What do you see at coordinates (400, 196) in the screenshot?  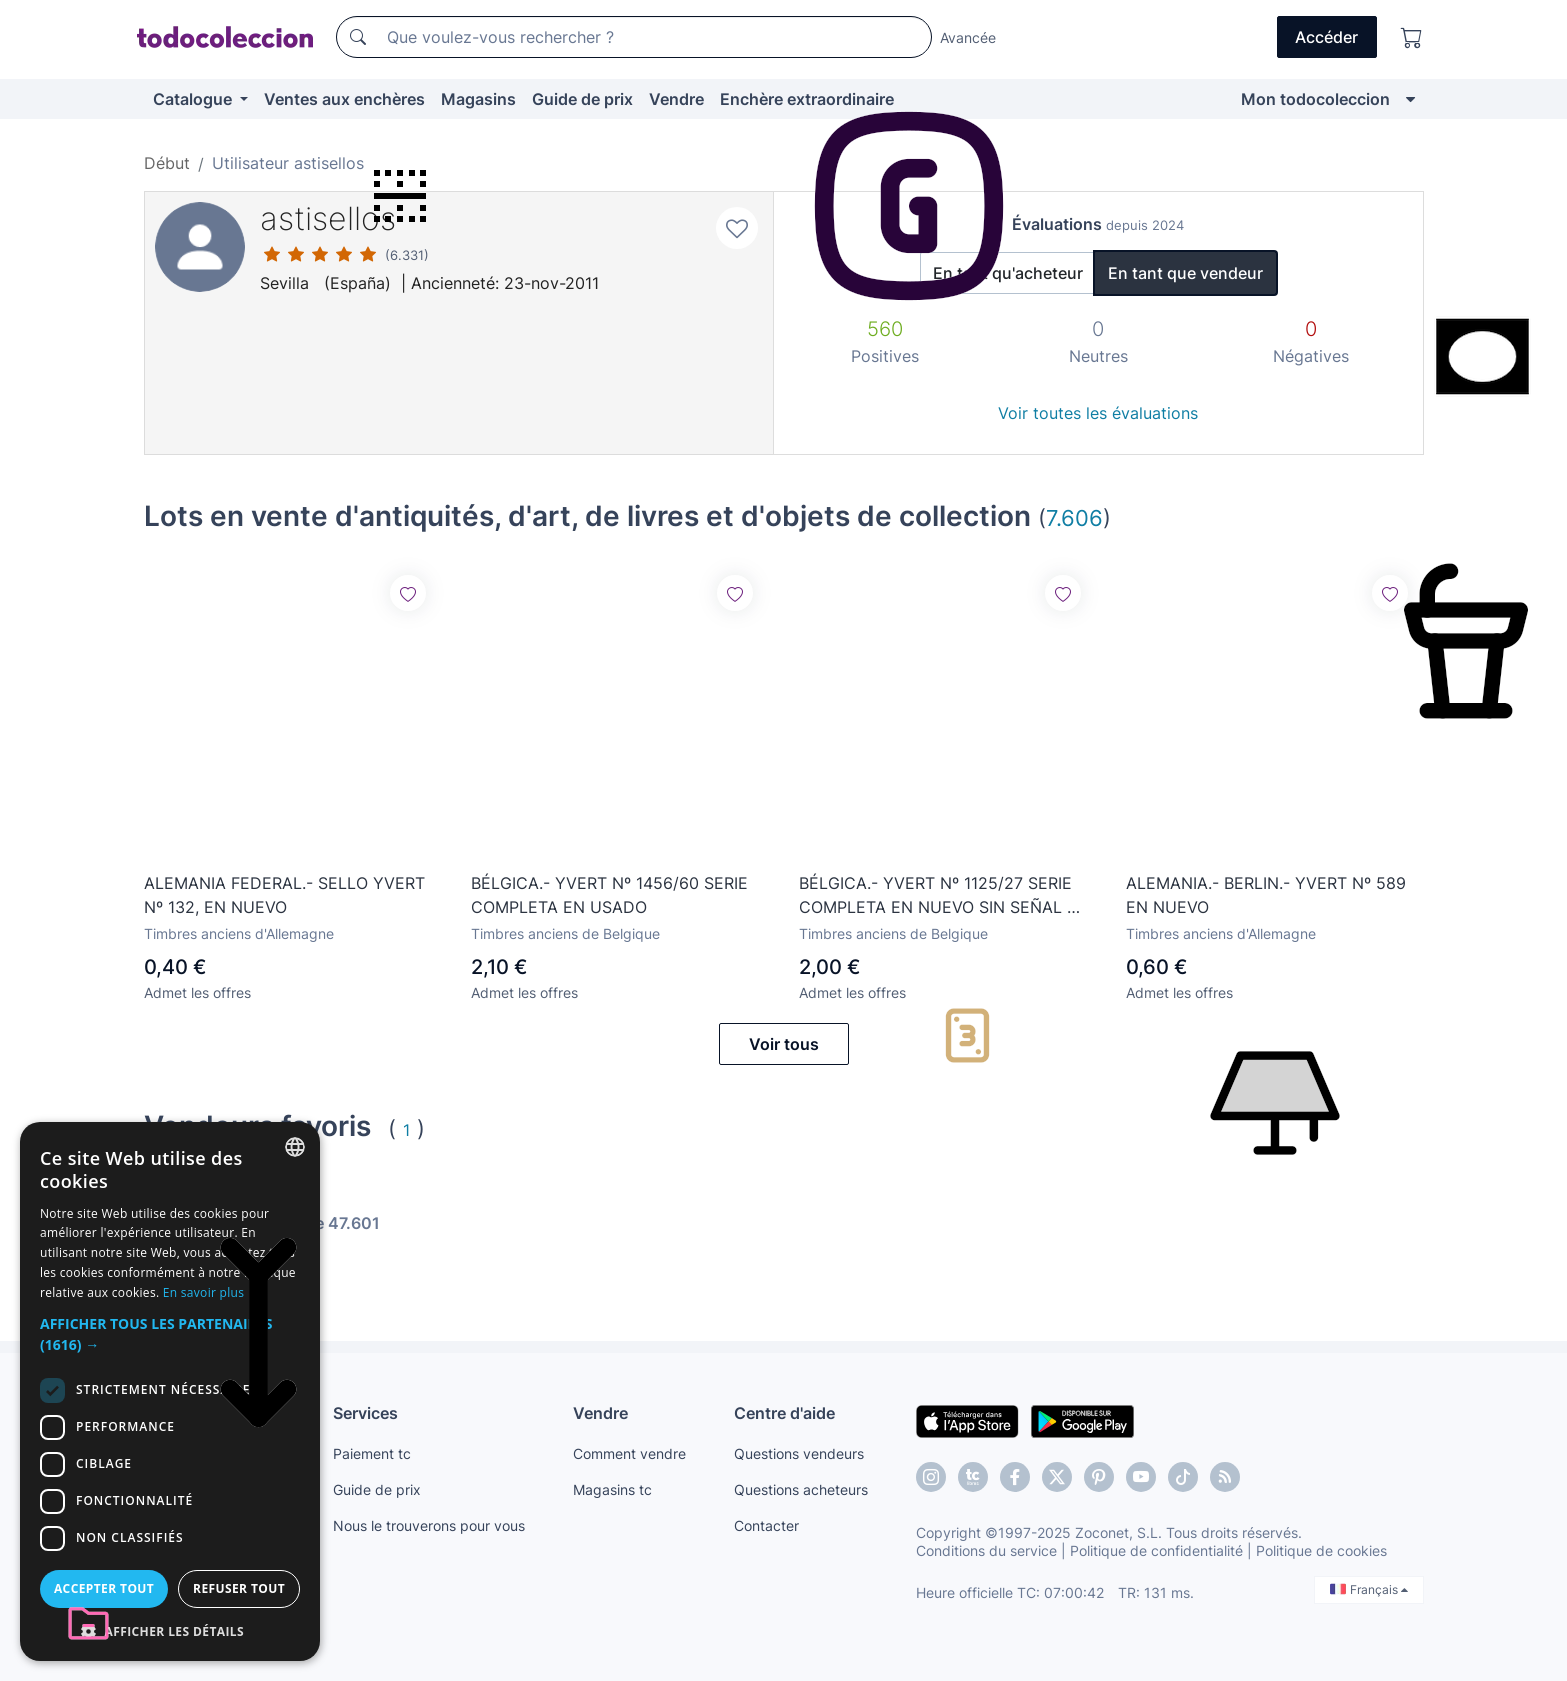 I see `apply horizontal border to selected cells` at bounding box center [400, 196].